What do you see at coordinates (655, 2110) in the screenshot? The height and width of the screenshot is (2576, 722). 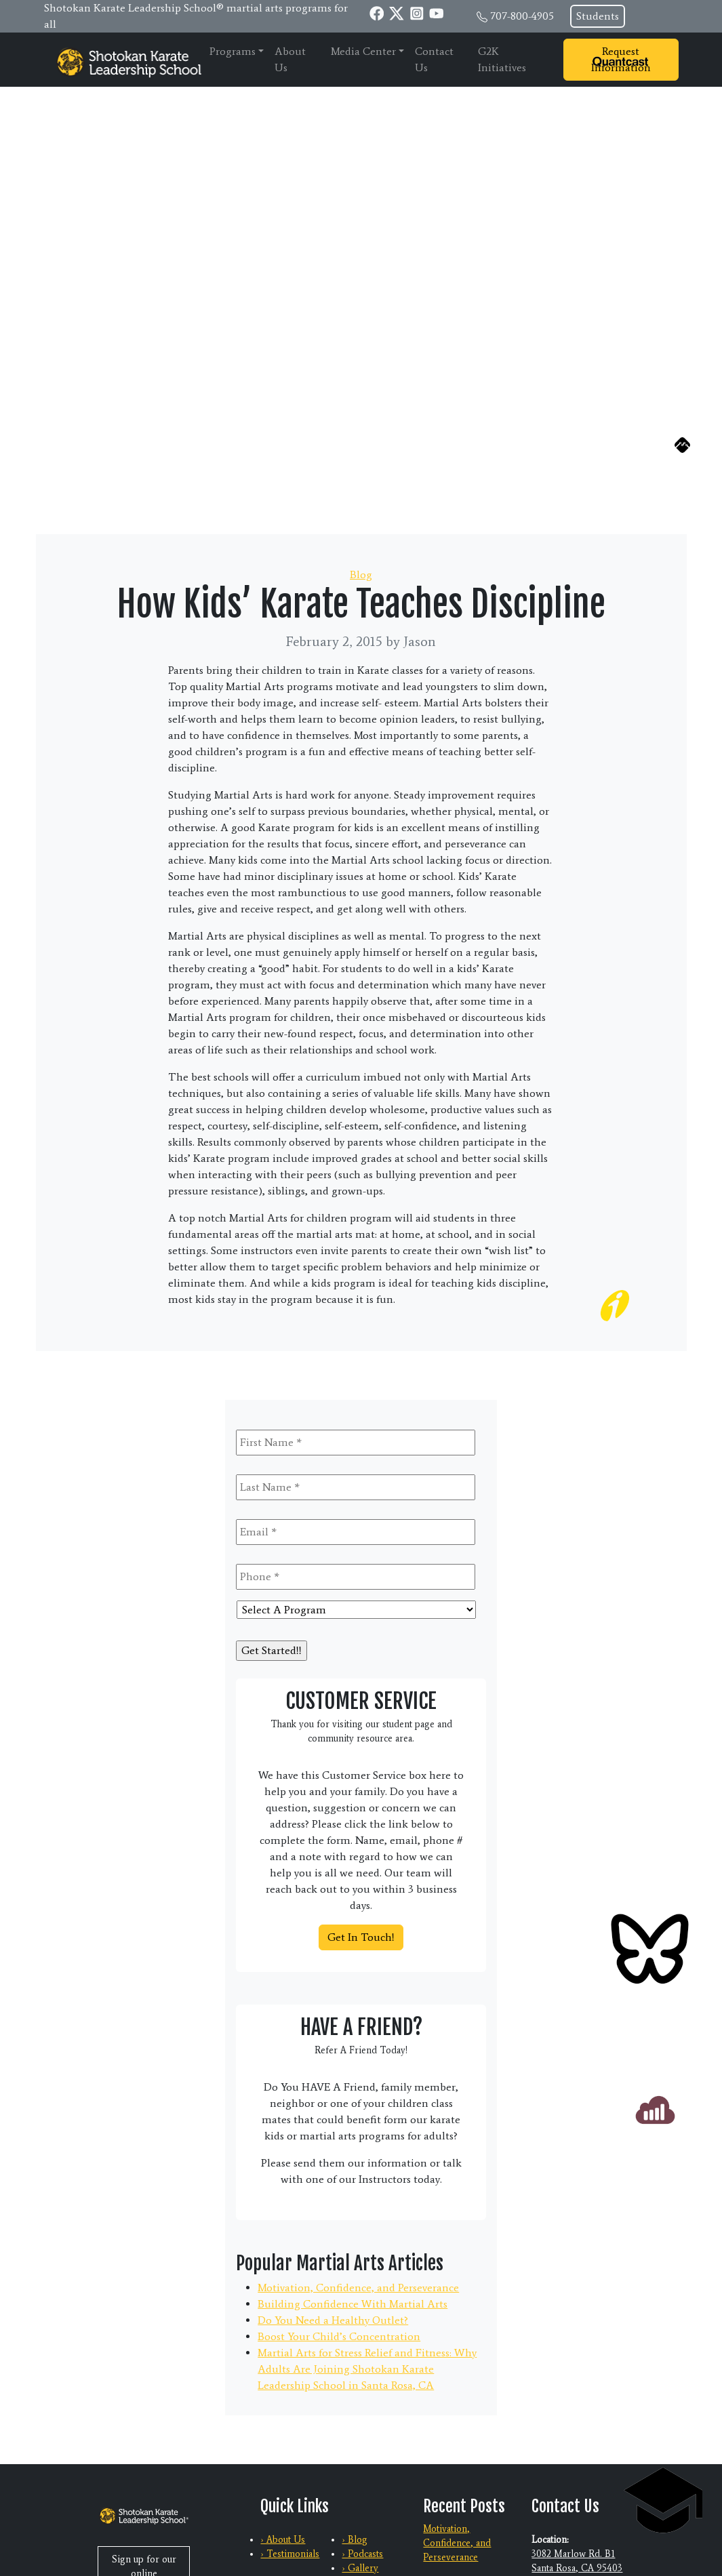 I see `open Sellsy CRM platform` at bounding box center [655, 2110].